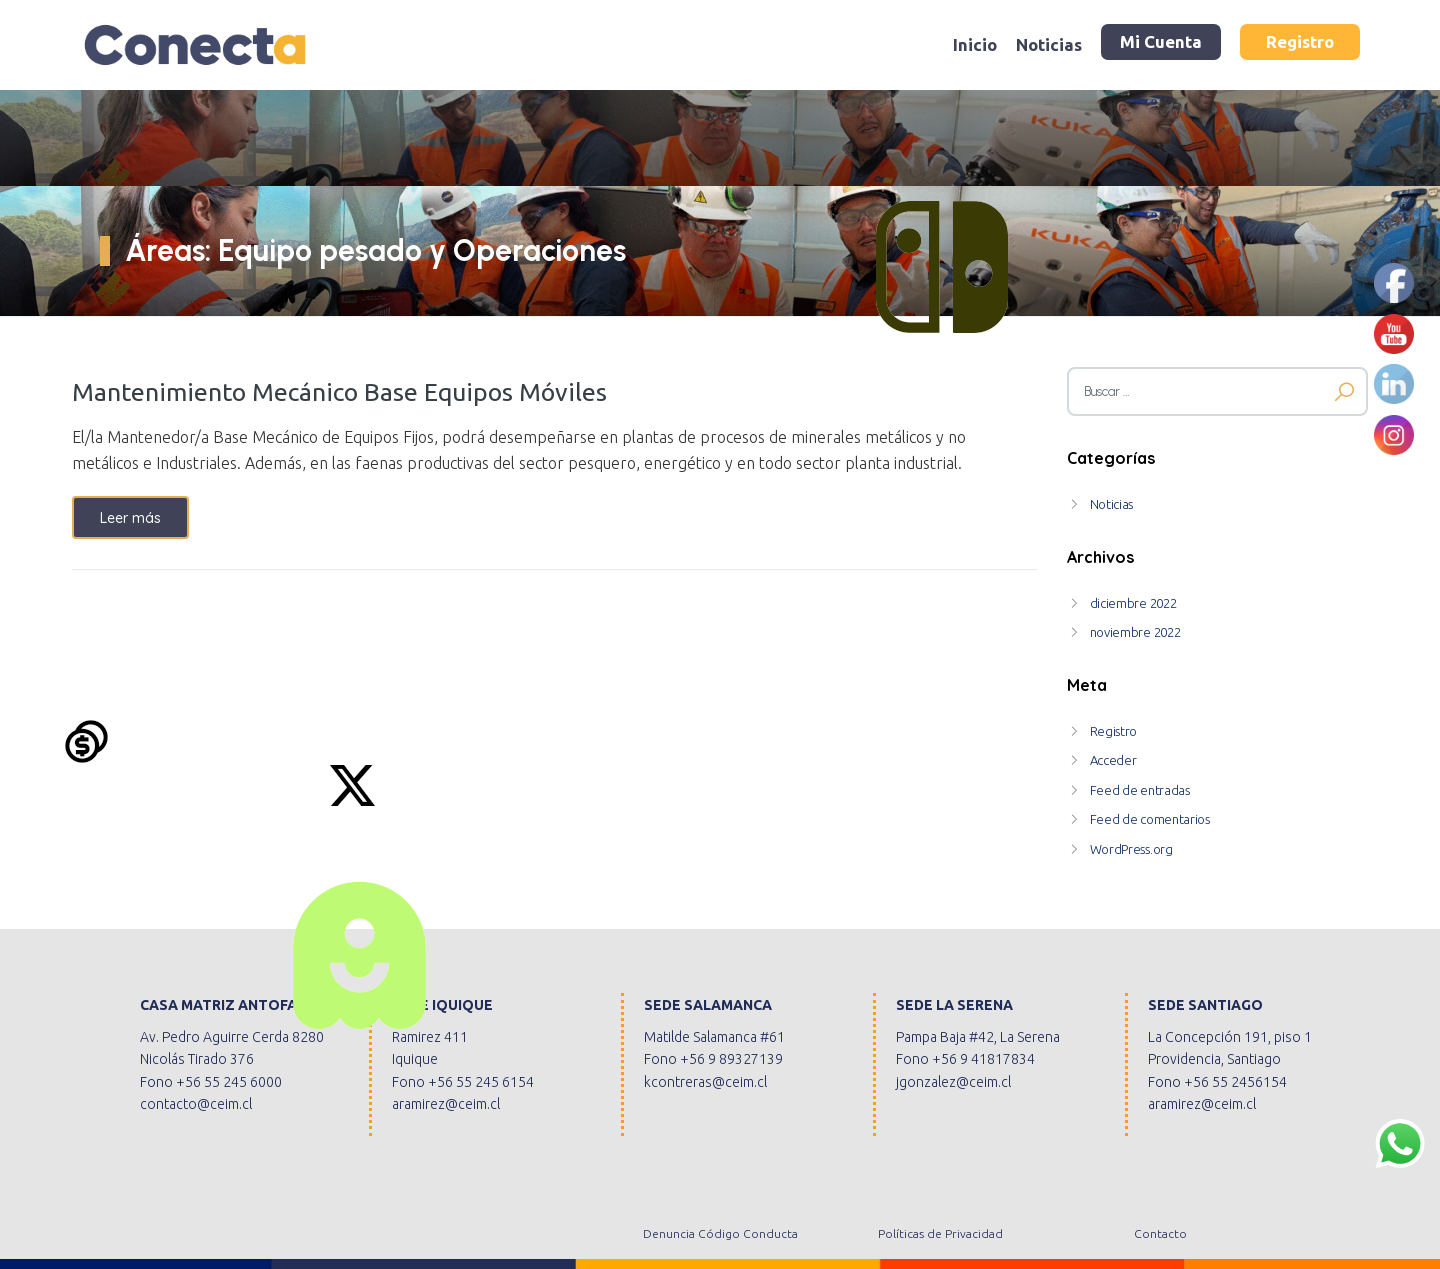 Image resolution: width=1440 pixels, height=1269 pixels. I want to click on view your coin balance or currency, so click(86, 741).